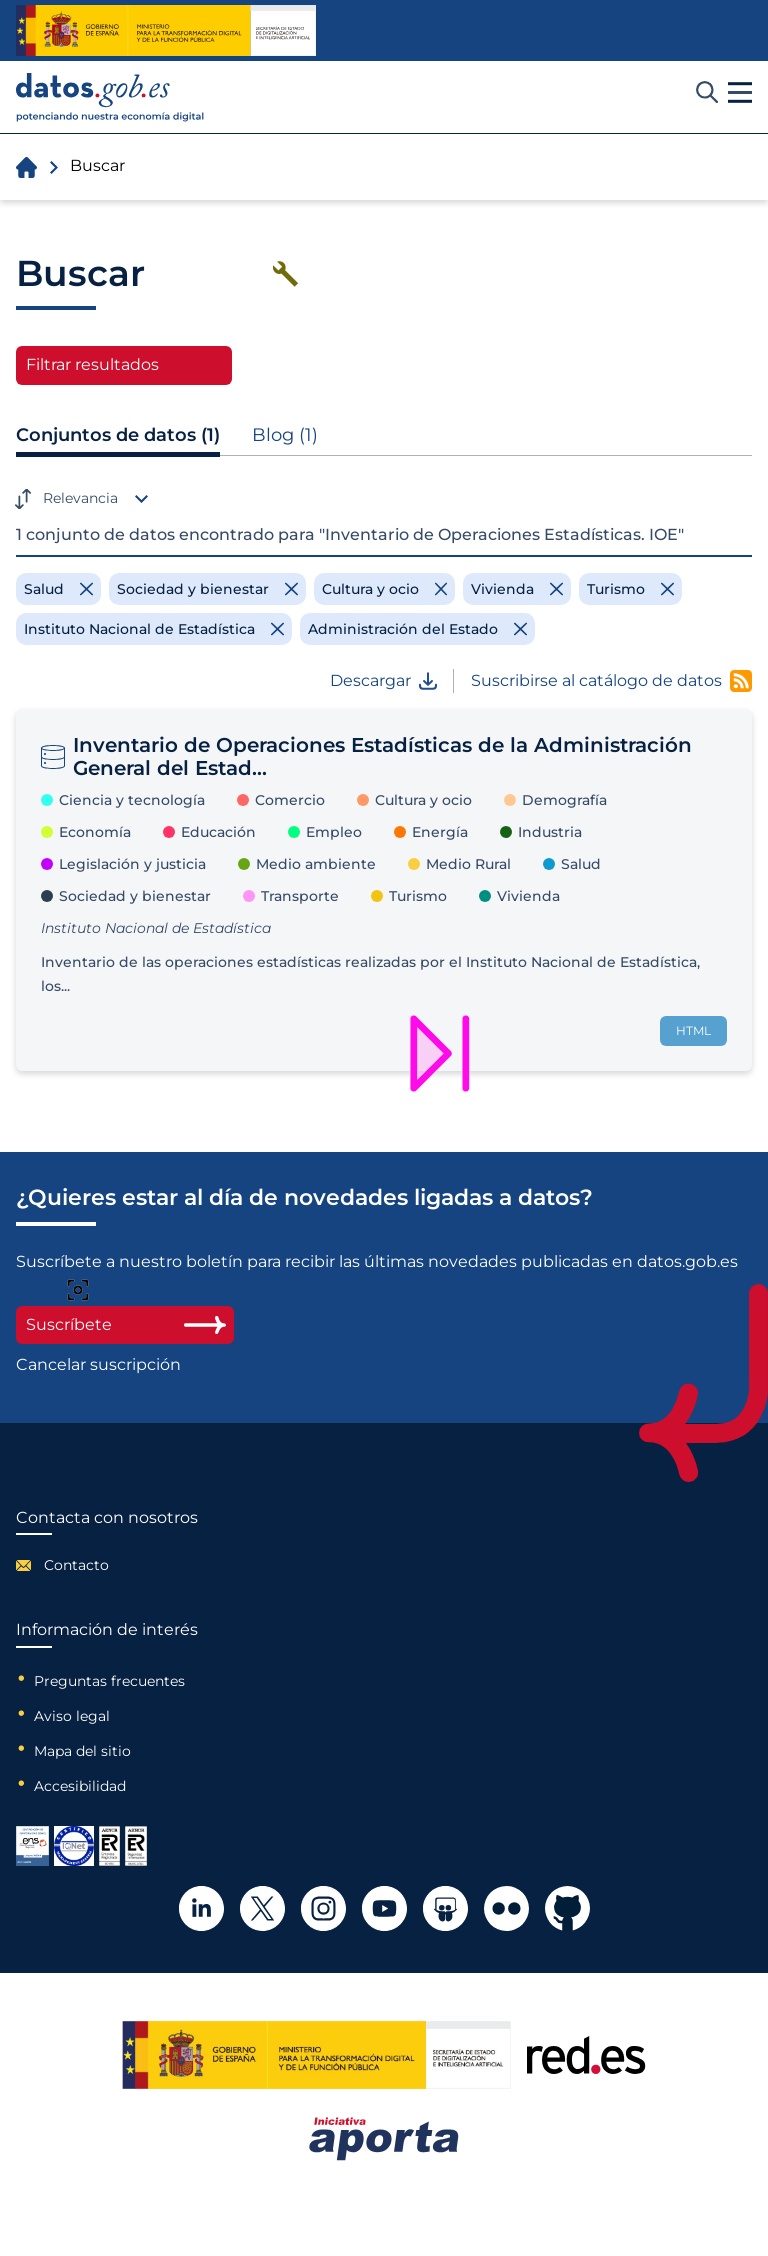 Image resolution: width=768 pixels, height=2256 pixels. What do you see at coordinates (78, 1290) in the screenshot?
I see `tap to focus camera on center of frame` at bounding box center [78, 1290].